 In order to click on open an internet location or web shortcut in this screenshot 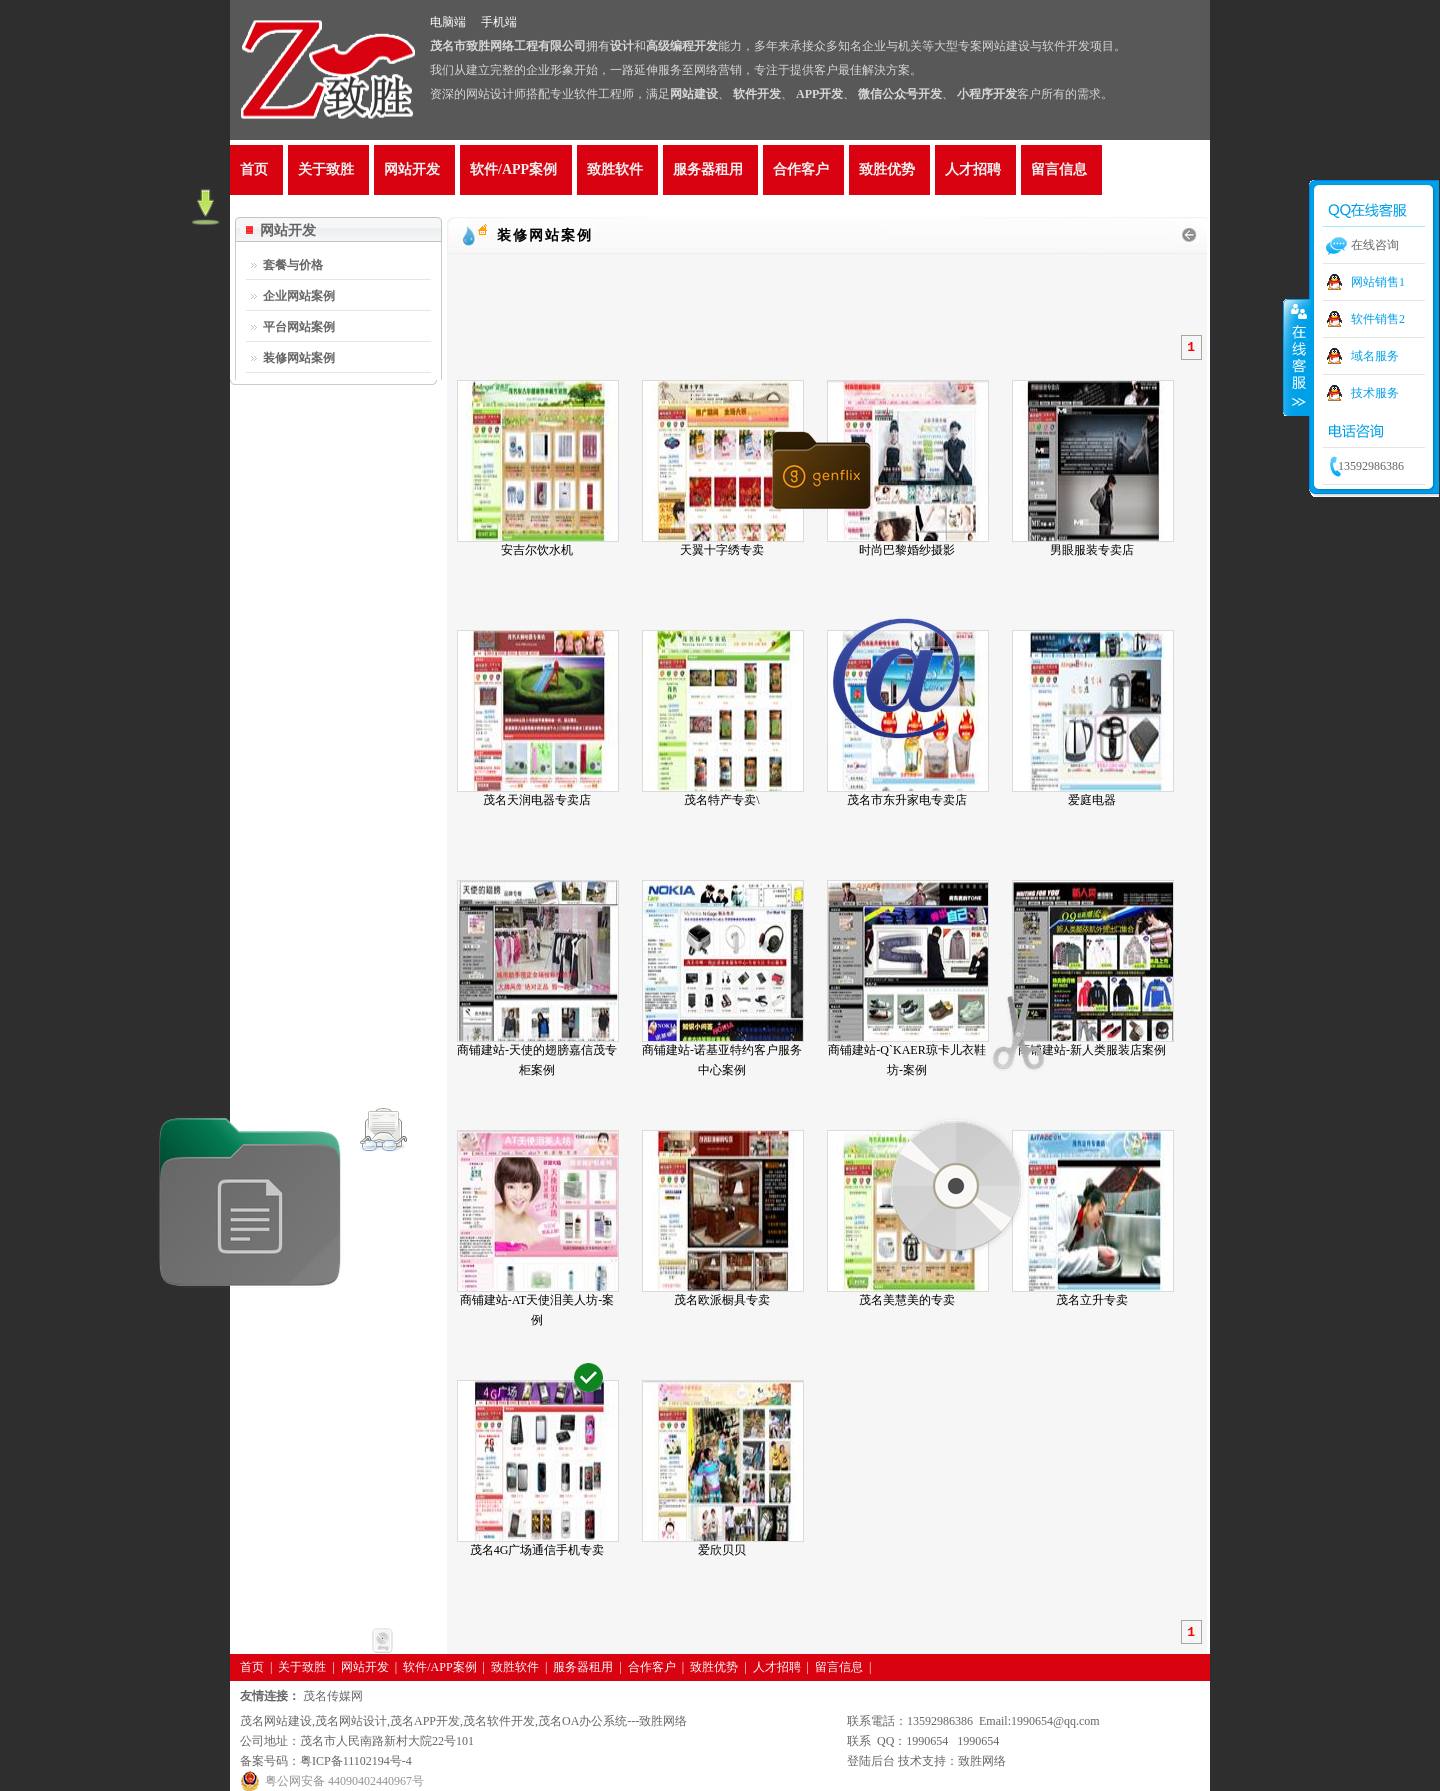, I will do `click(896, 677)`.